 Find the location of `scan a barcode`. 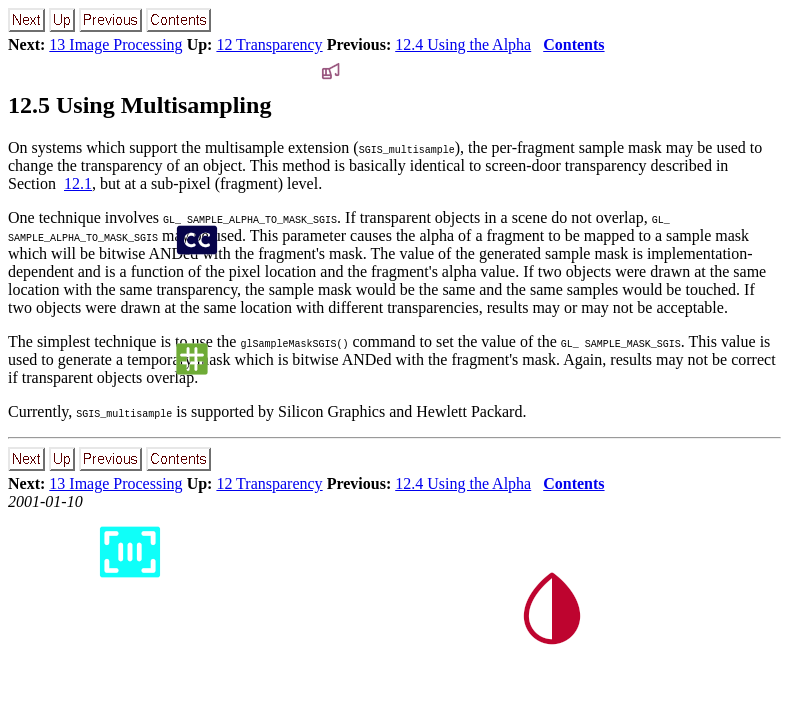

scan a barcode is located at coordinates (130, 552).